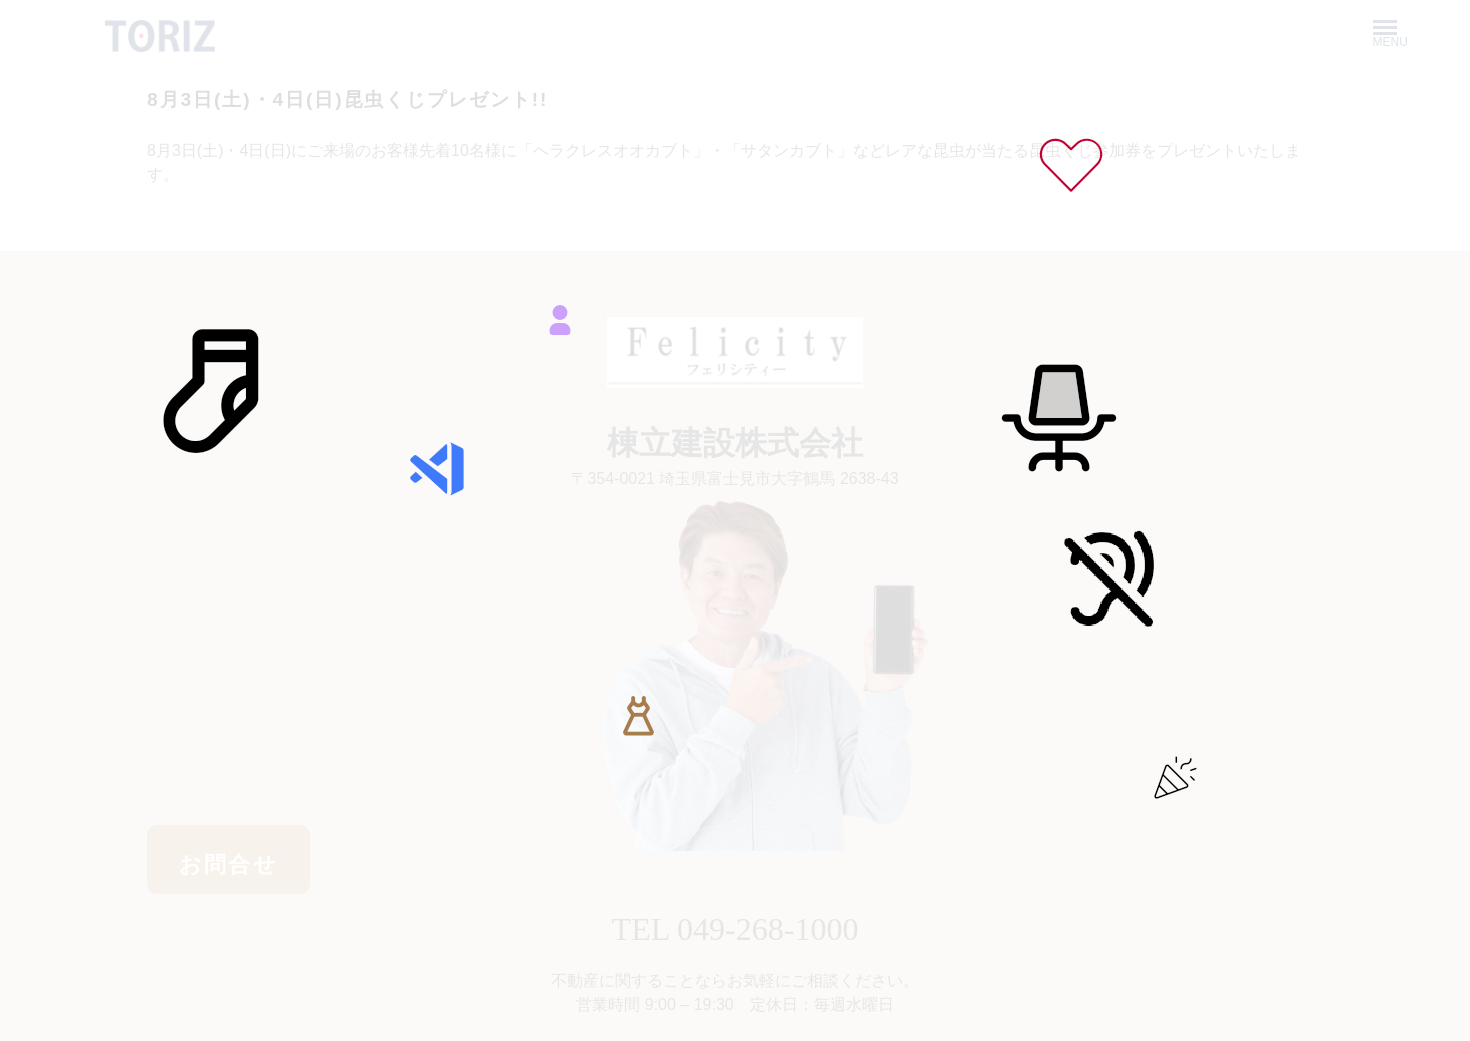 This screenshot has width=1470, height=1041. Describe the element at coordinates (1112, 579) in the screenshot. I see `indicates hearing assistance is disabled` at that location.